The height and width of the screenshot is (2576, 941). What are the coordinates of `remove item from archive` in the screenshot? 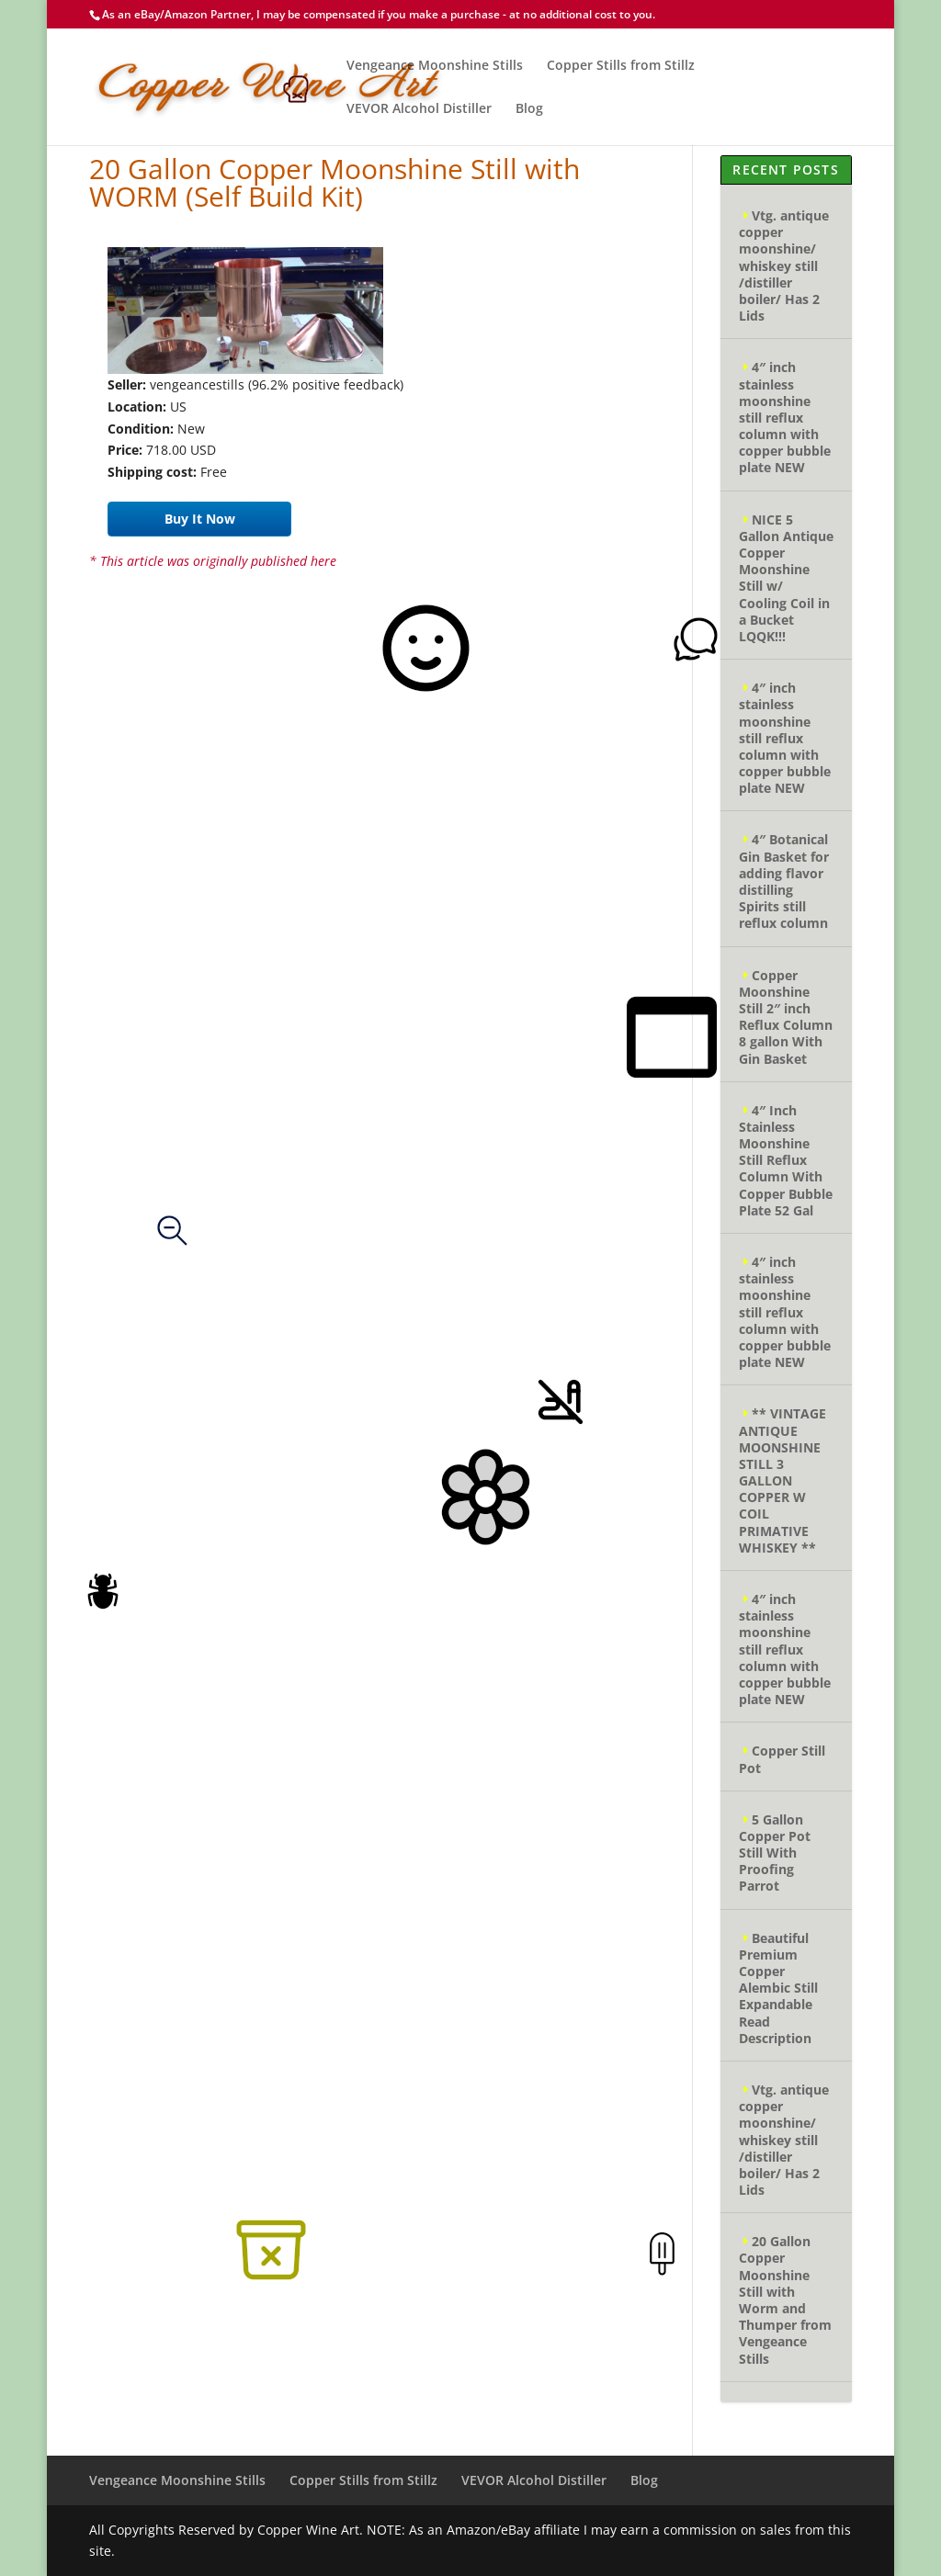 It's located at (271, 2250).